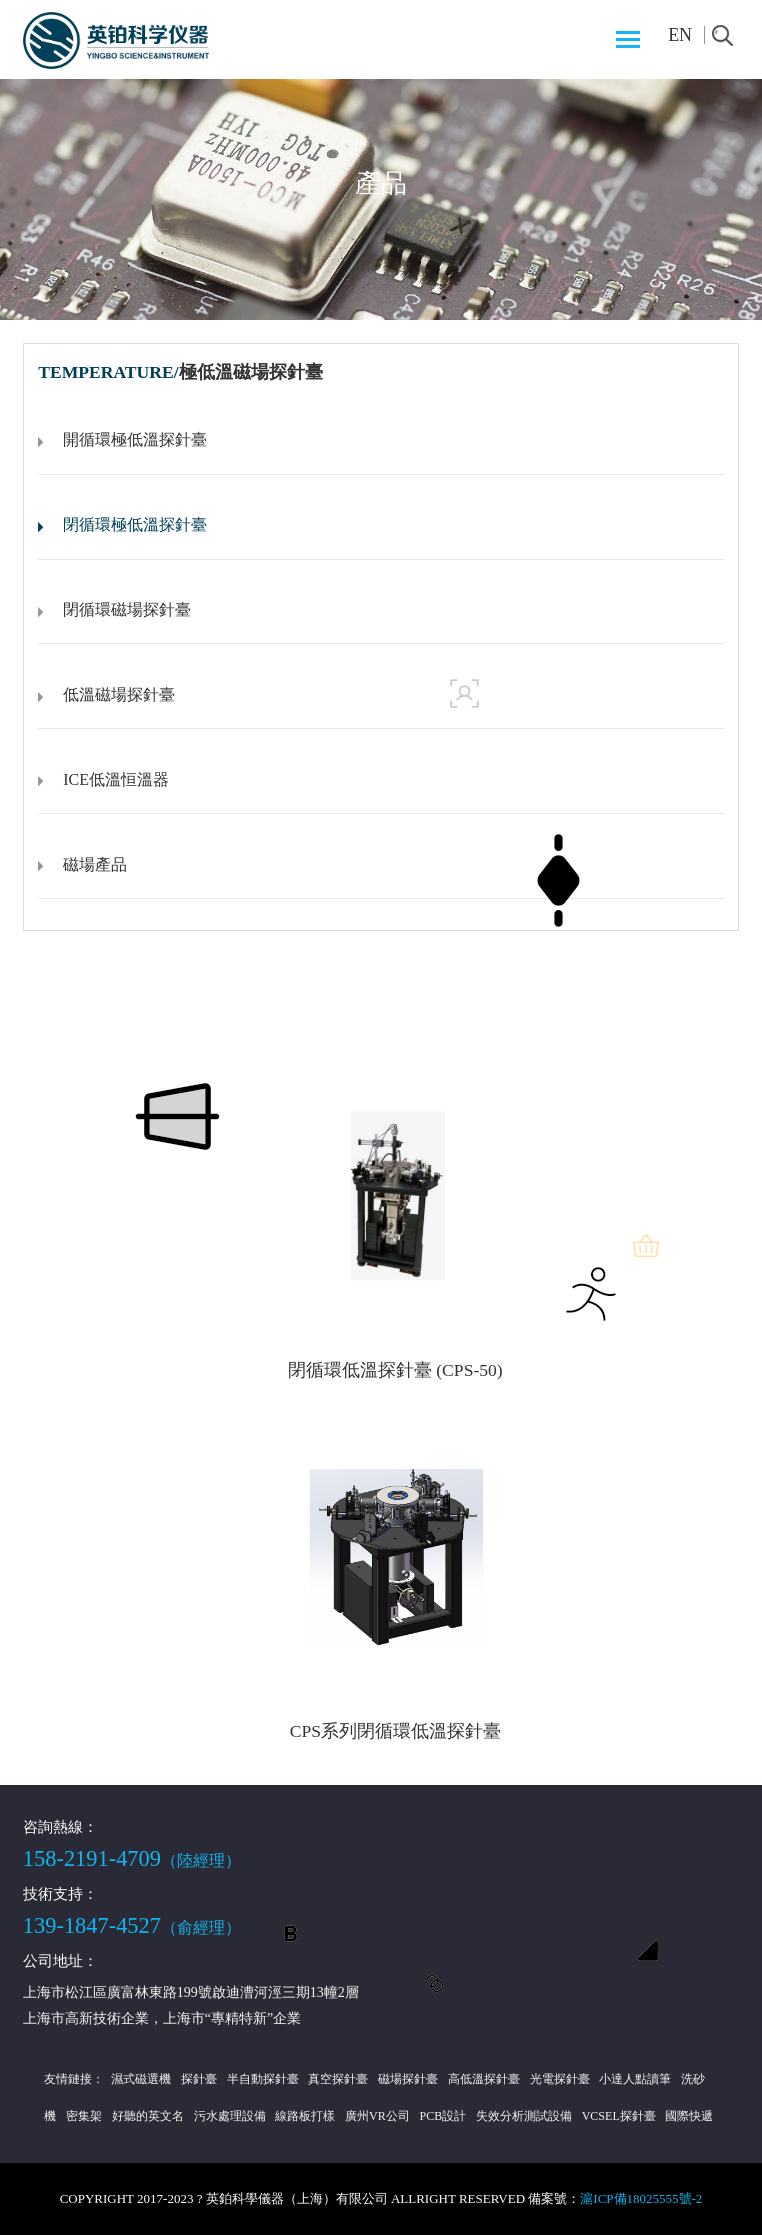  What do you see at coordinates (649, 1951) in the screenshot?
I see `indicates full cellular signal strength` at bounding box center [649, 1951].